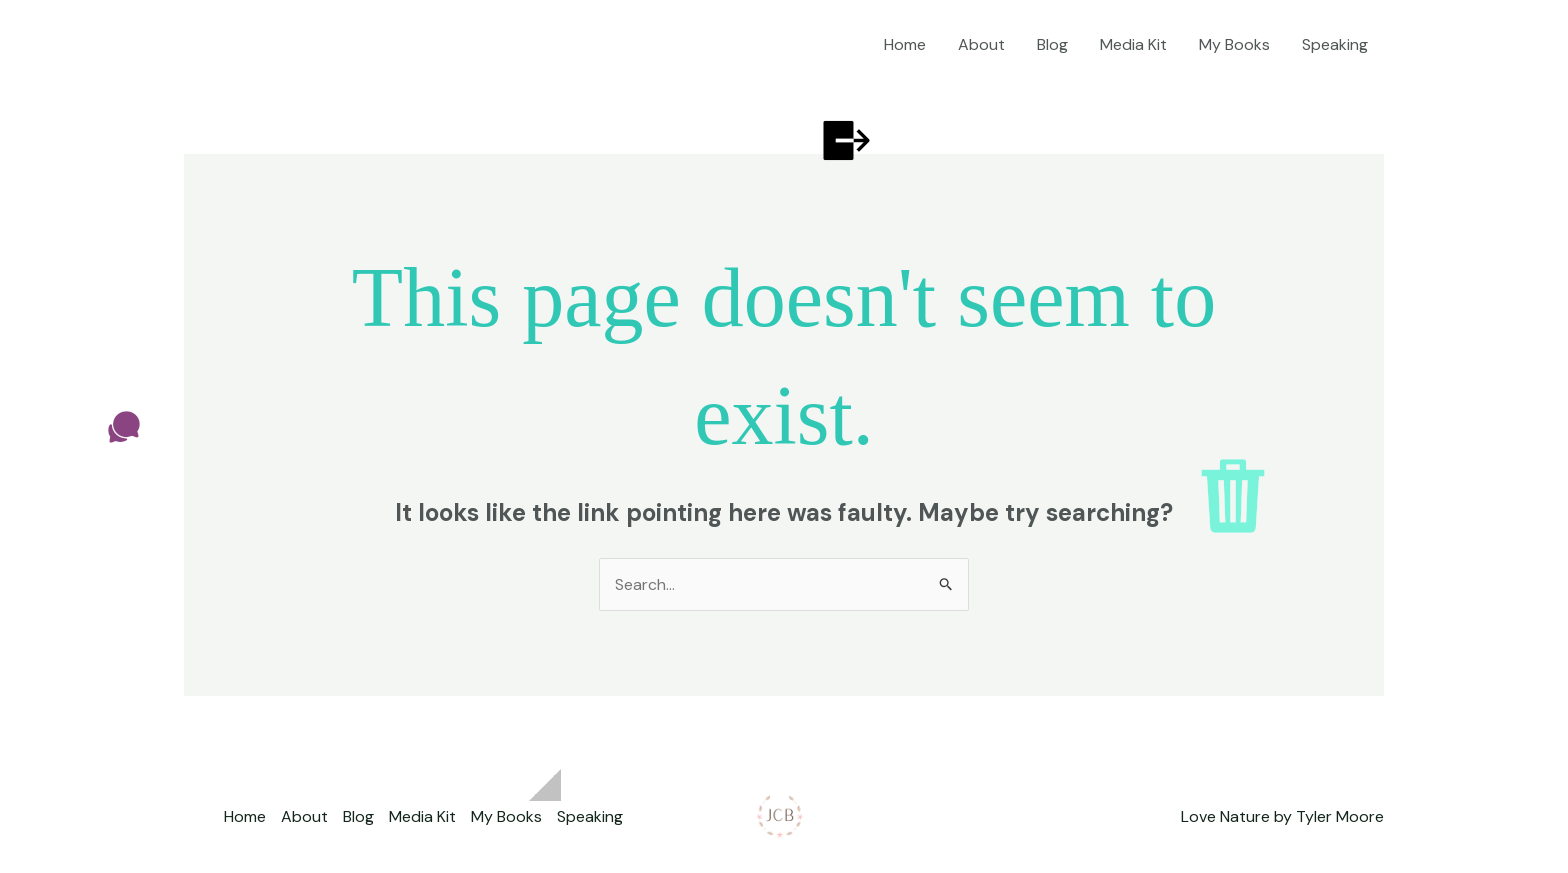 This screenshot has width=1568, height=873. What do you see at coordinates (1233, 496) in the screenshot?
I see `delete this item` at bounding box center [1233, 496].